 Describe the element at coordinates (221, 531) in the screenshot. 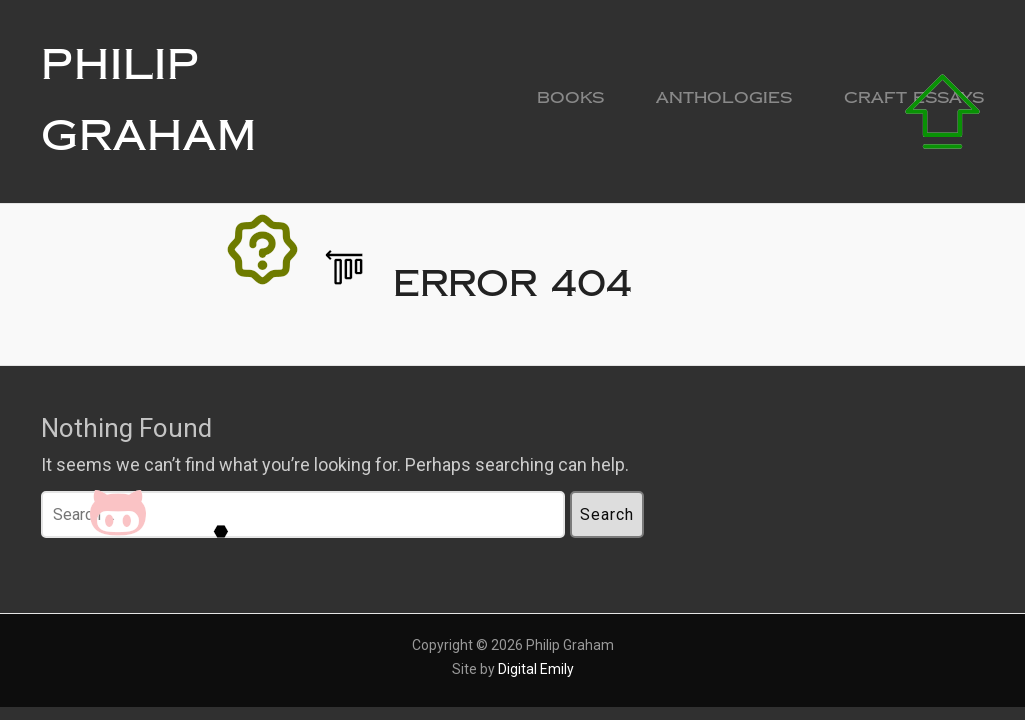

I see `set a data breakpoint in the debugger` at that location.